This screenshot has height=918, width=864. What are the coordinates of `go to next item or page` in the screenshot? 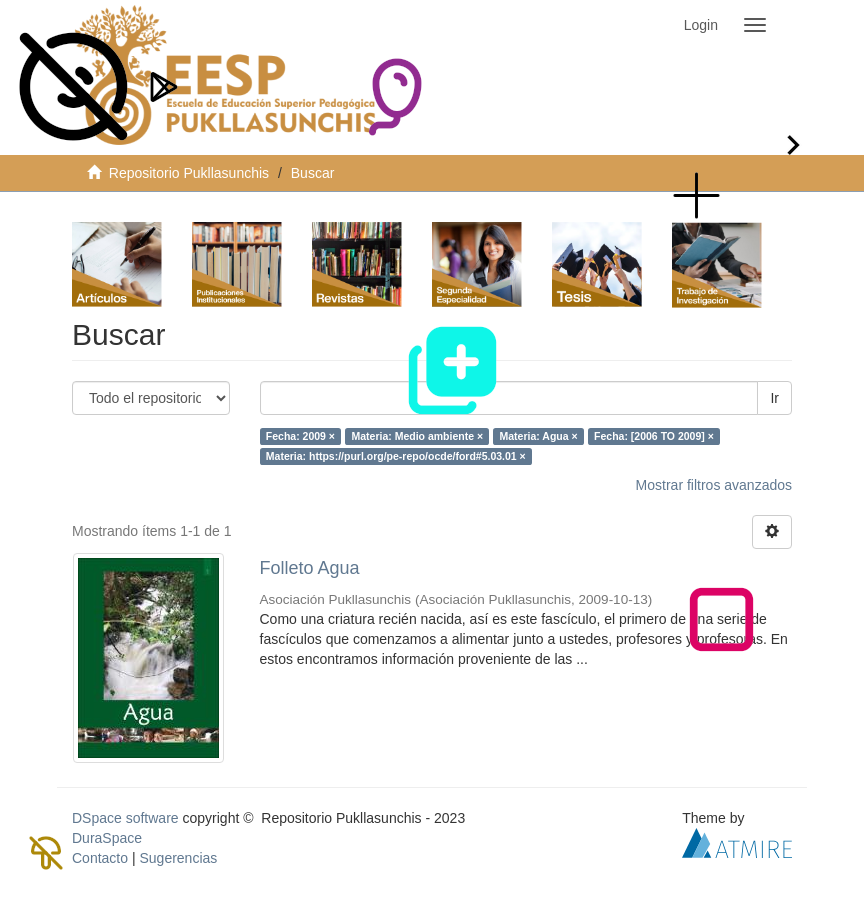 It's located at (793, 145).